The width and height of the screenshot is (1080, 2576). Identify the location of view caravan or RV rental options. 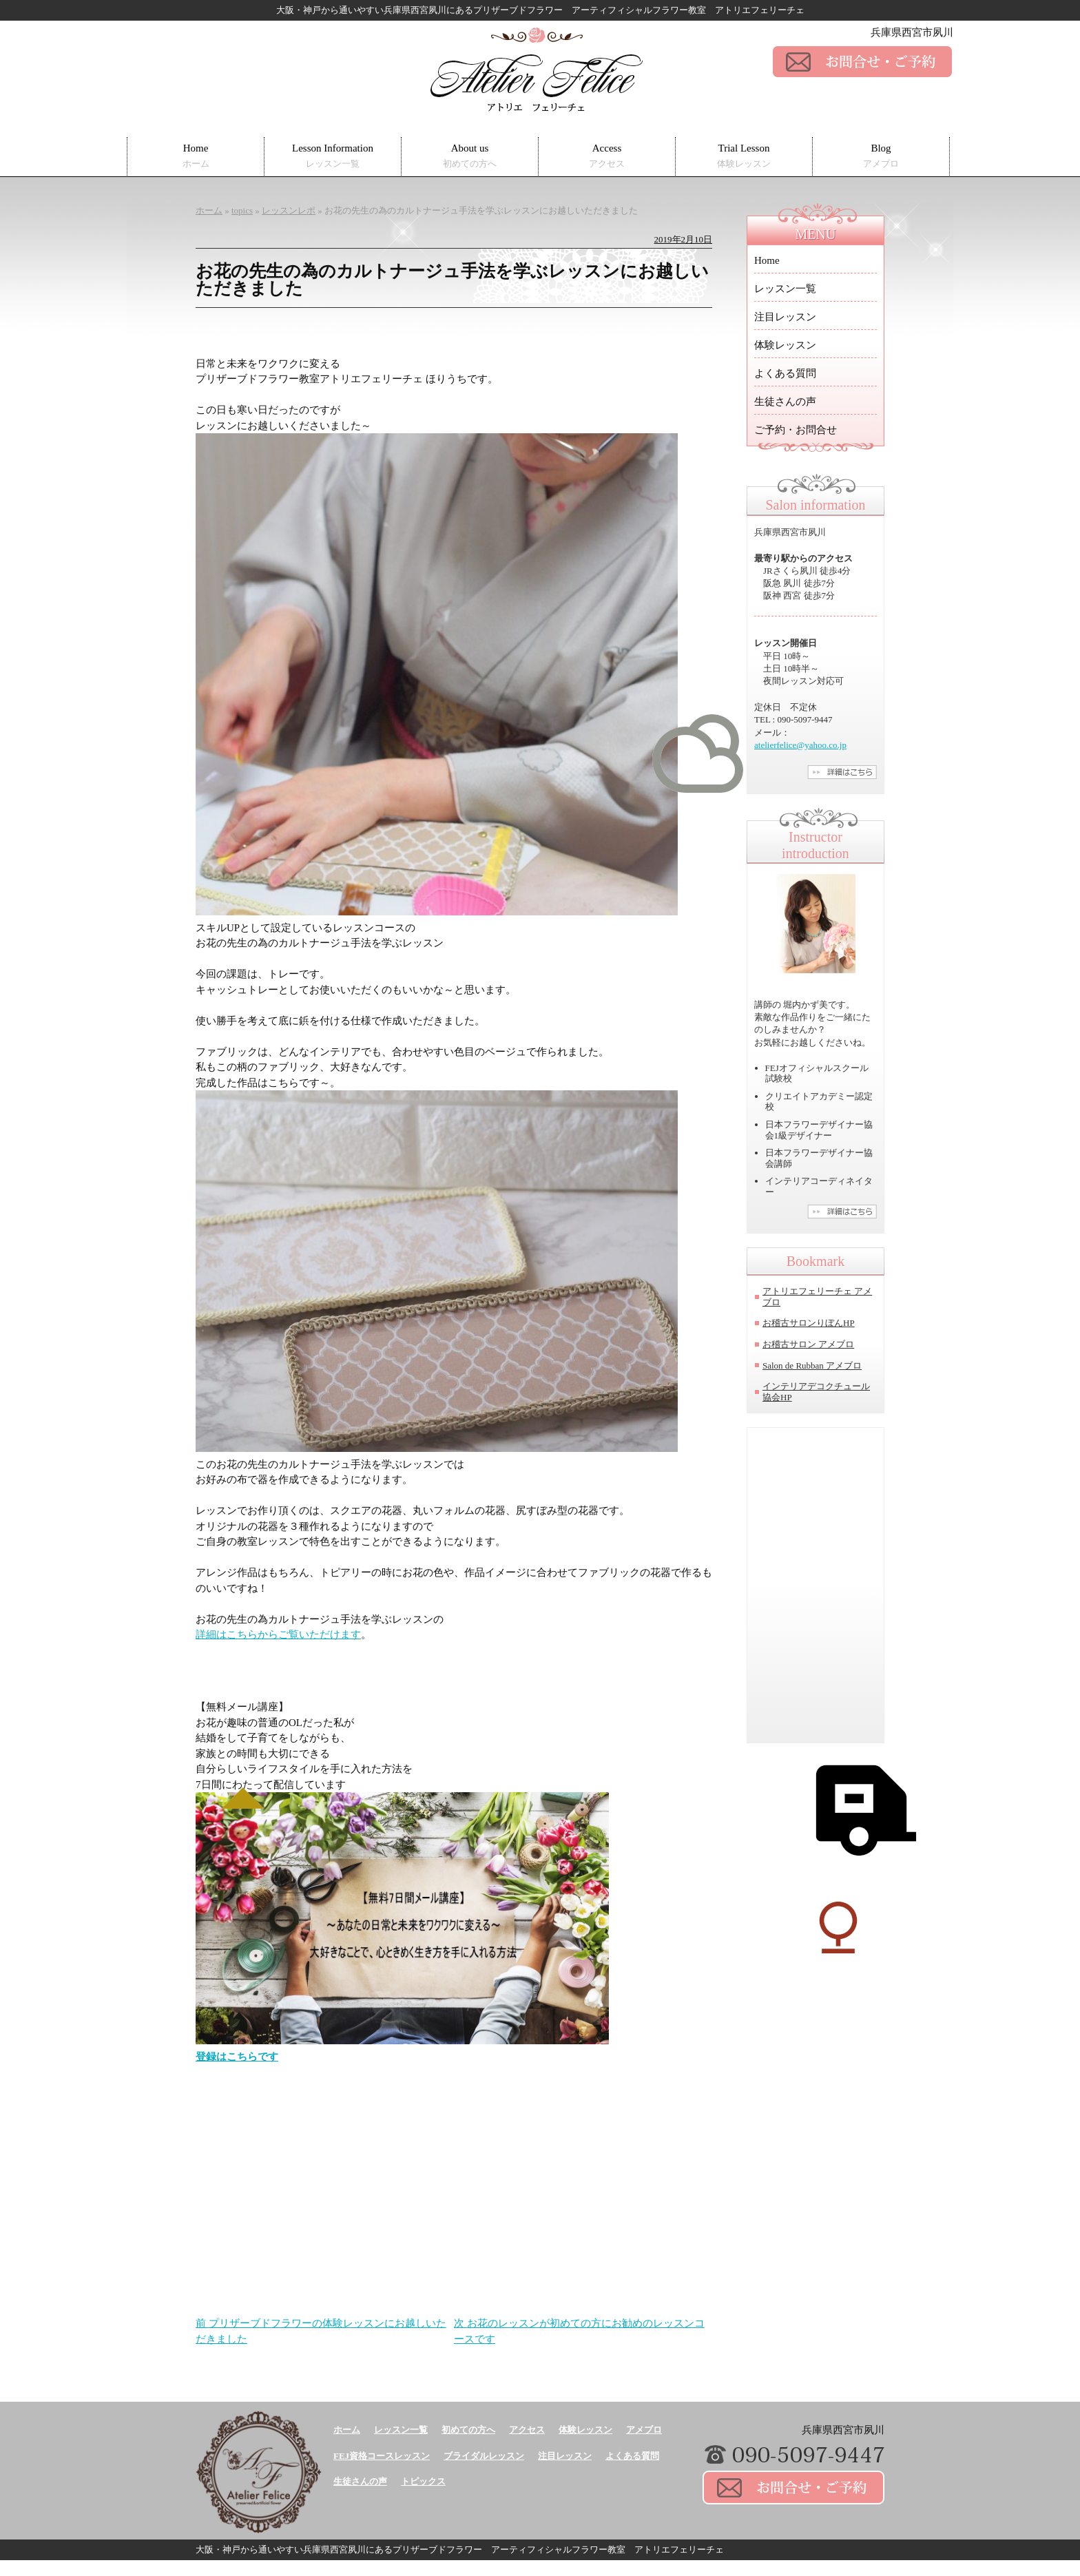
(864, 1808).